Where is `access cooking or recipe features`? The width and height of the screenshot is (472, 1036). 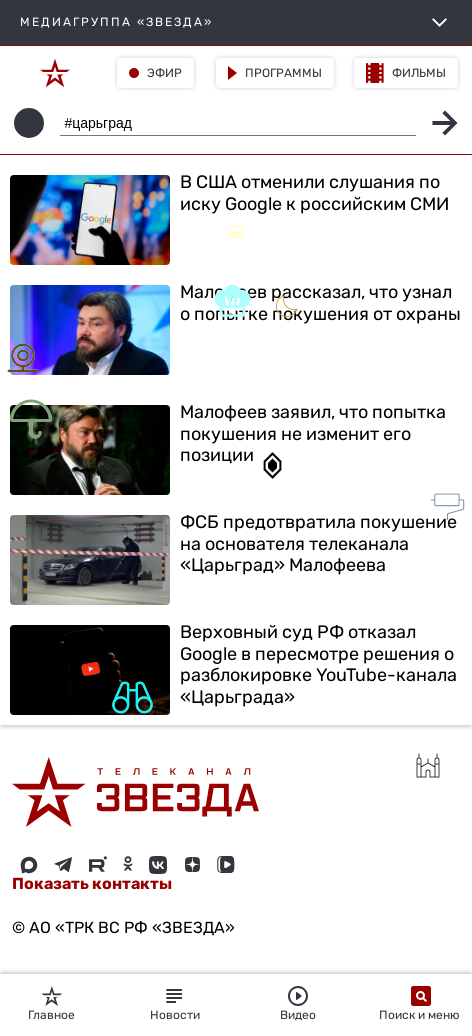
access cooking or recipe features is located at coordinates (232, 301).